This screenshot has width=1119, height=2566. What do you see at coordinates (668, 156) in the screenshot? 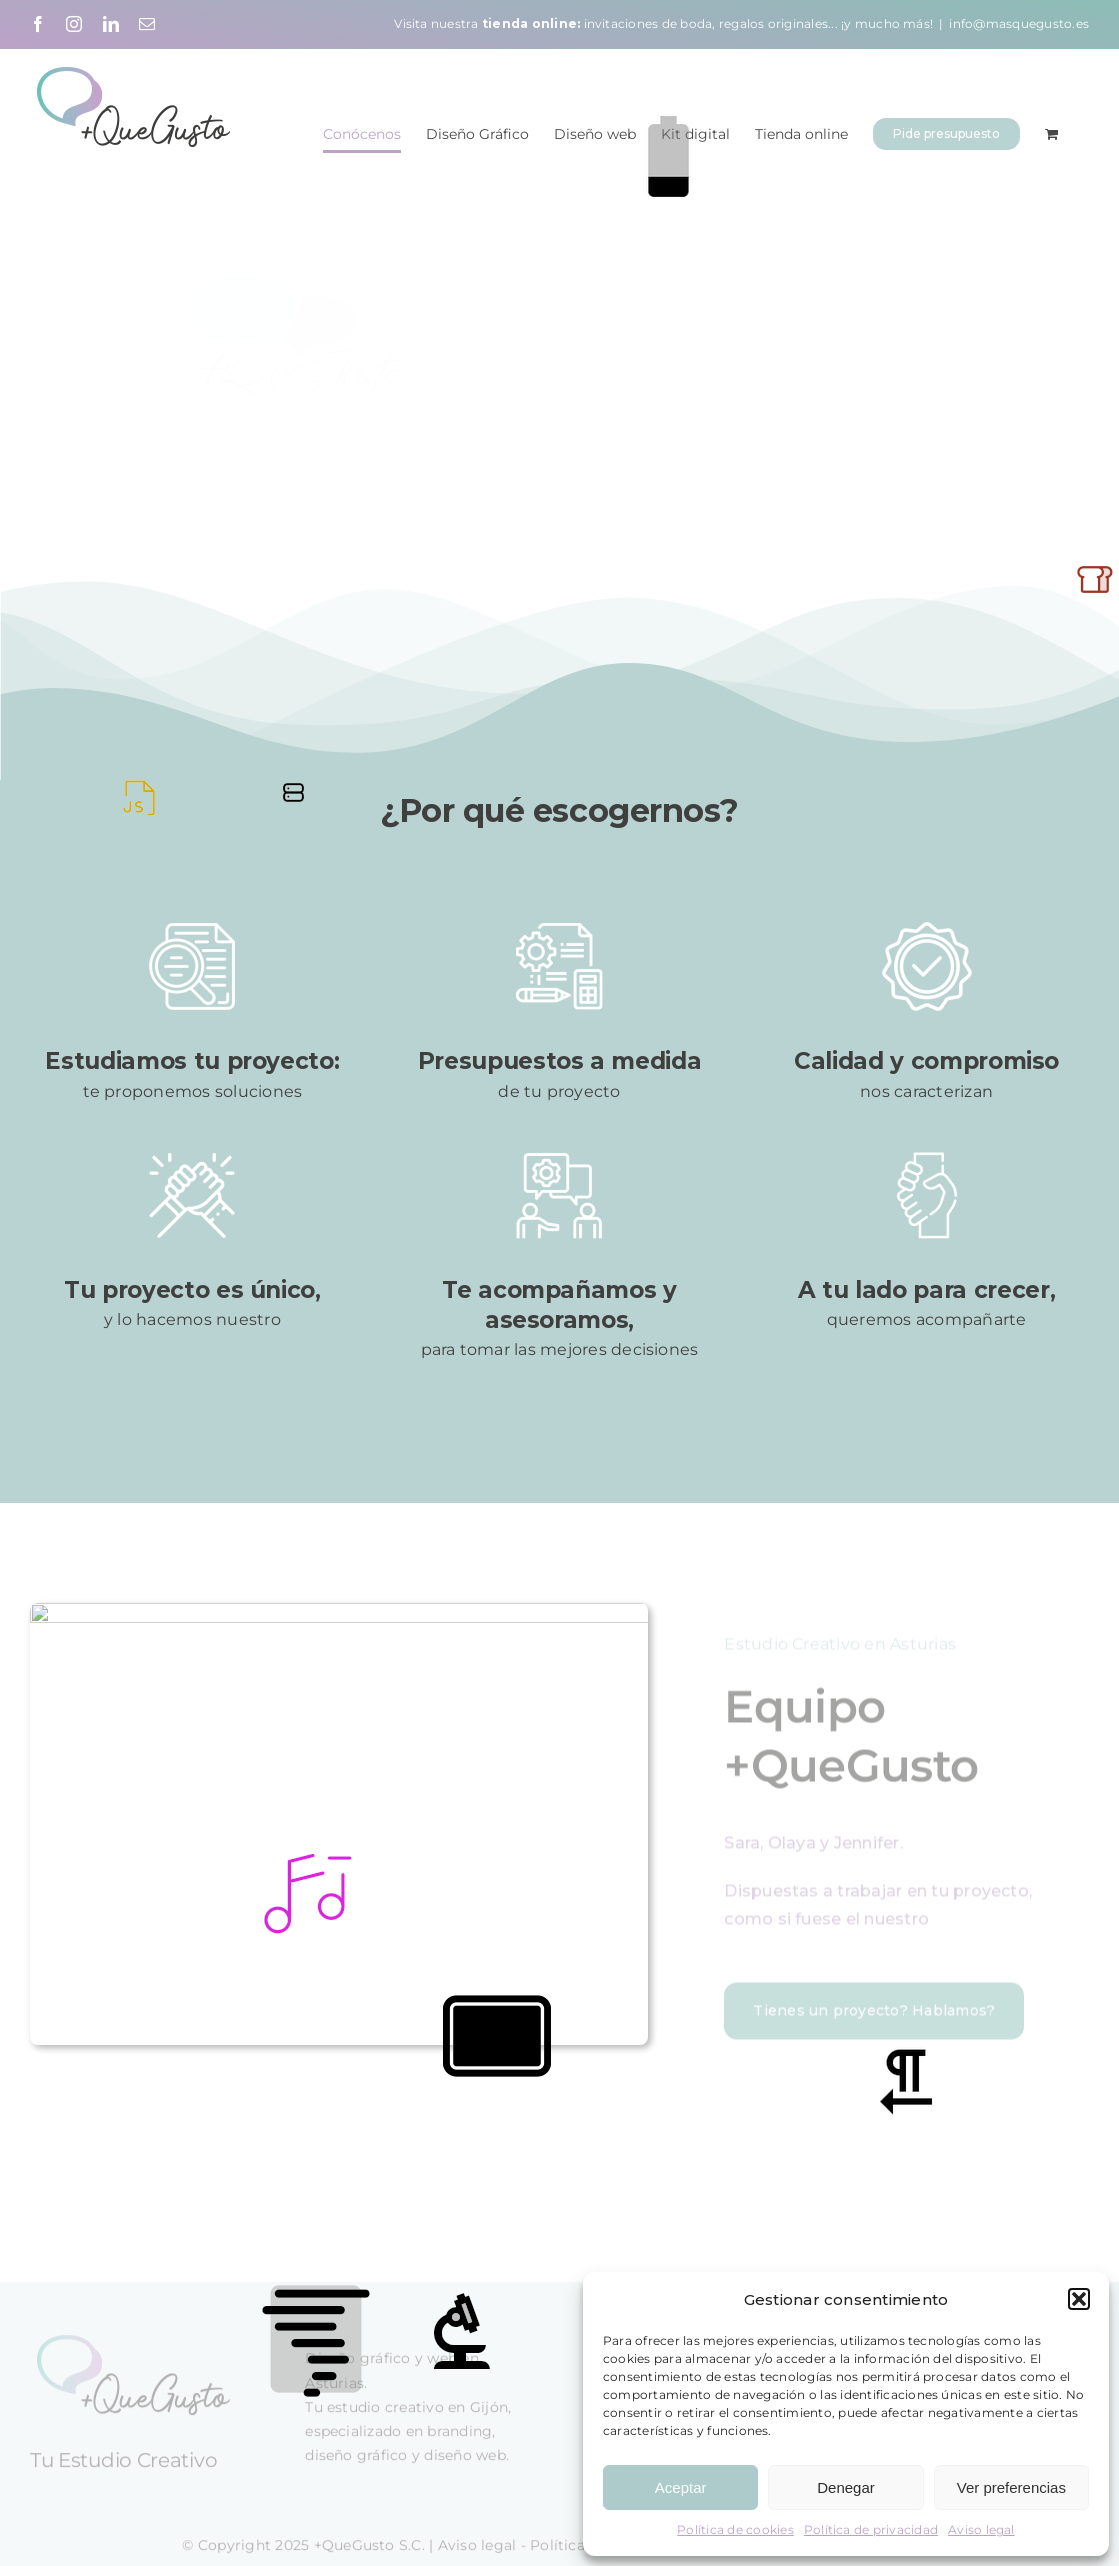
I see `indicates low battery level at 20%` at bounding box center [668, 156].